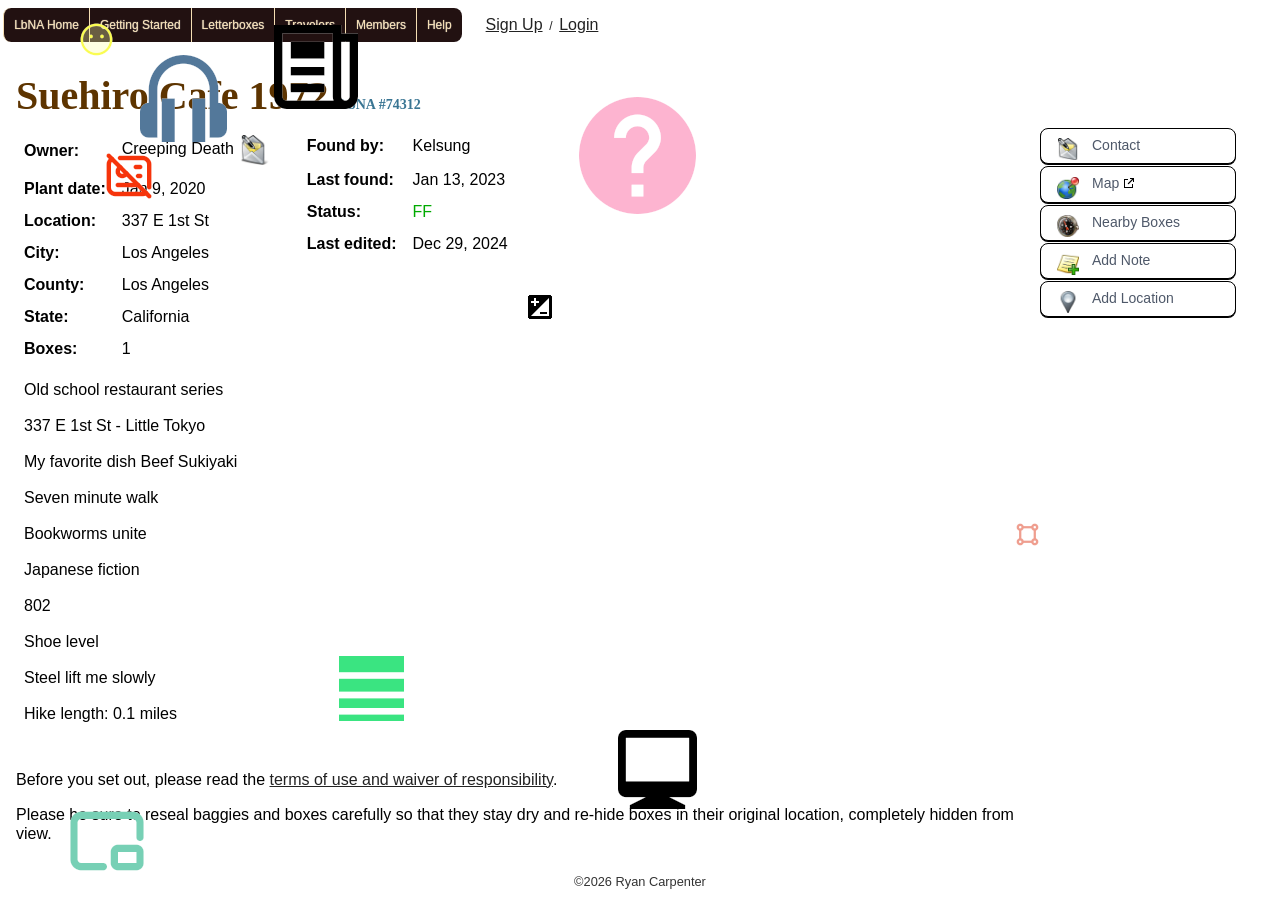  Describe the element at coordinates (540, 307) in the screenshot. I see `adjust camera ISO sensitivity settings` at that location.